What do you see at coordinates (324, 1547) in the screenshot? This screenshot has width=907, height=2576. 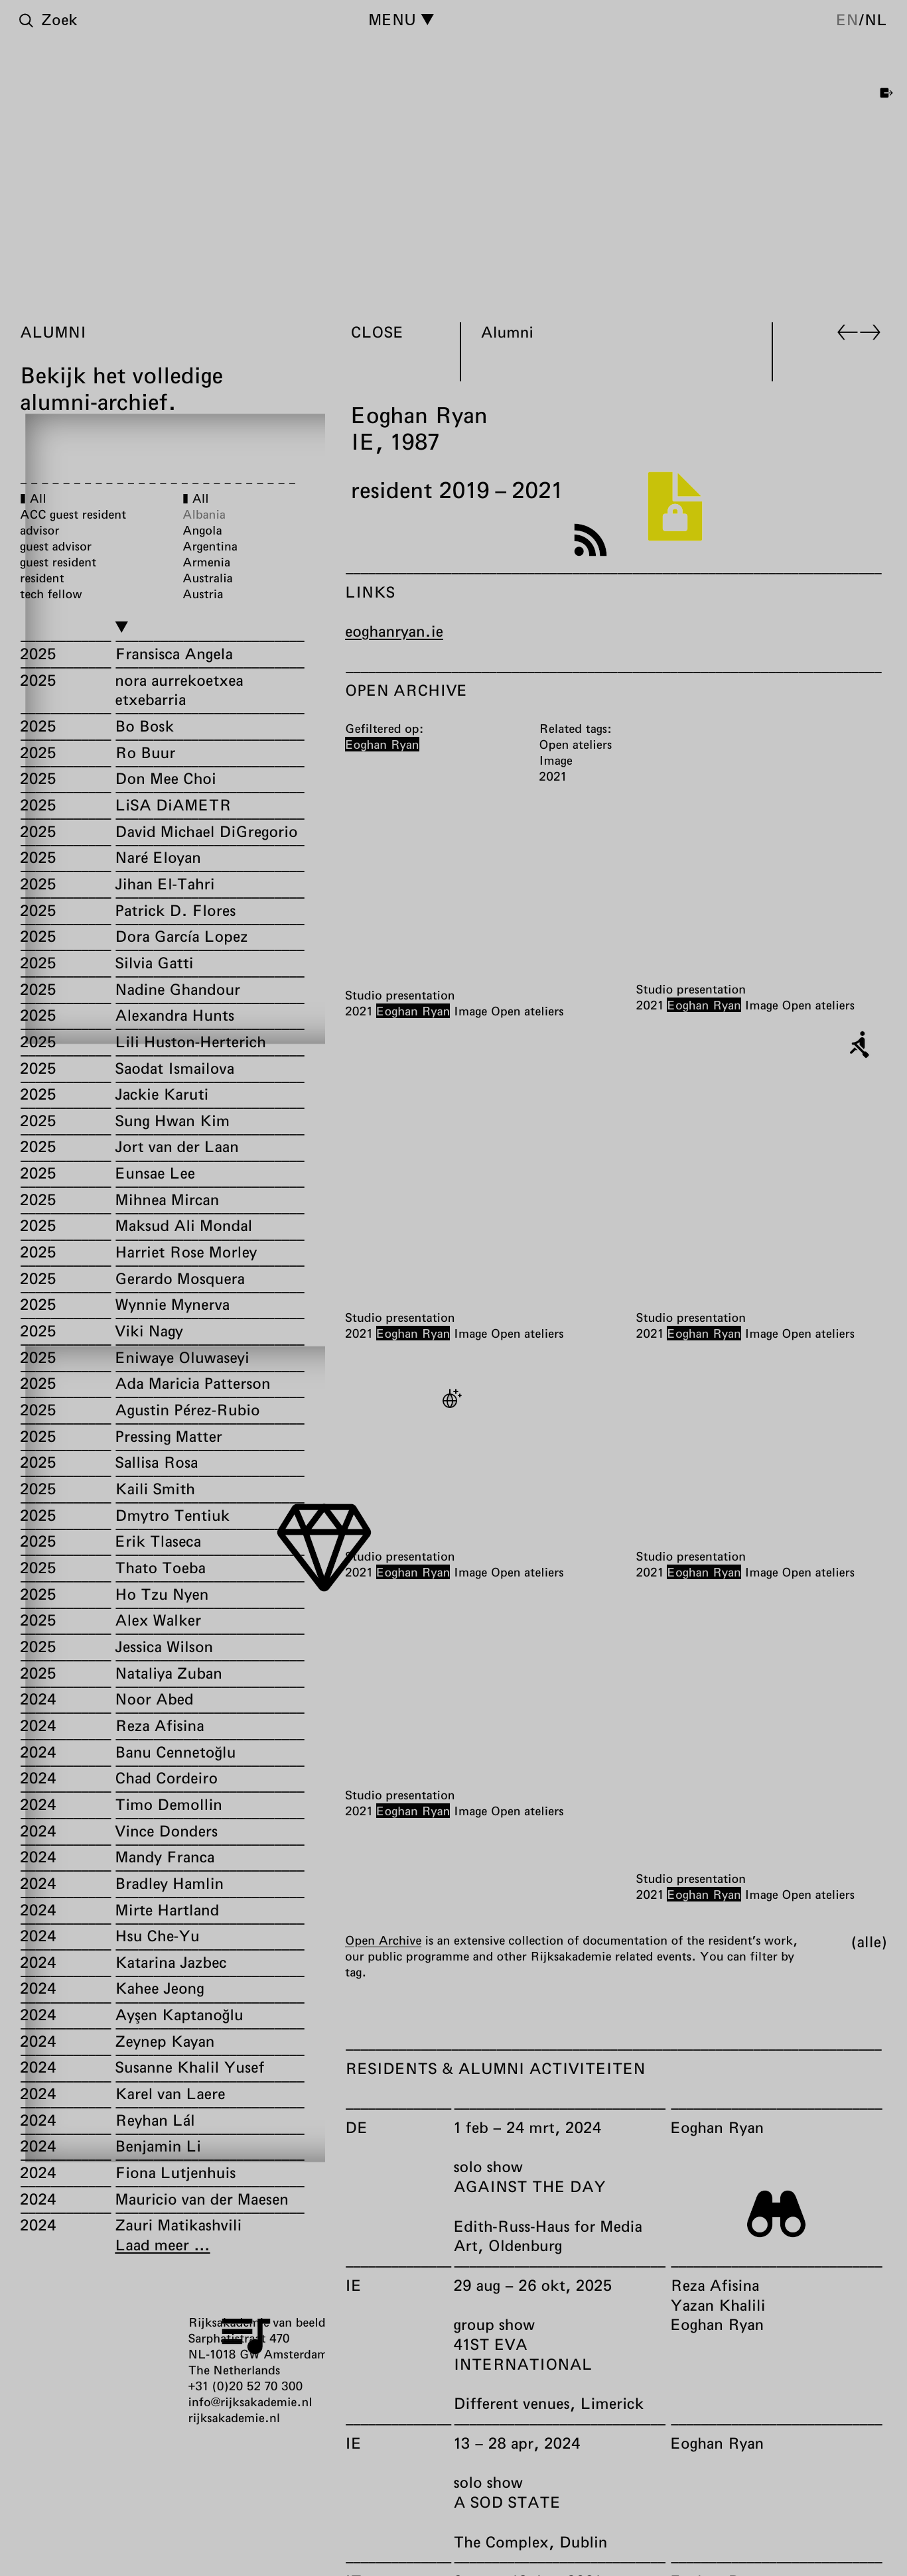 I see `indicates premium or pro membership status` at bounding box center [324, 1547].